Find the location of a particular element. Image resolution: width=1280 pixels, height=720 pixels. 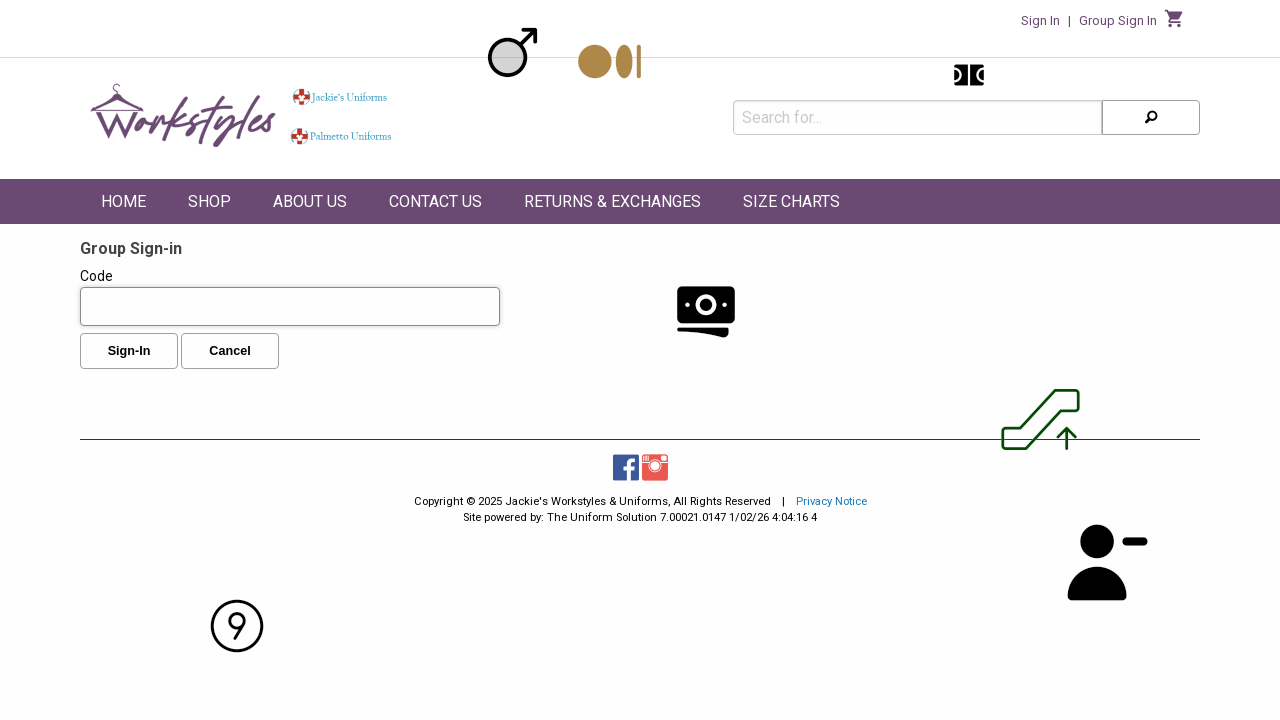

view your wallet or account balance is located at coordinates (706, 311).